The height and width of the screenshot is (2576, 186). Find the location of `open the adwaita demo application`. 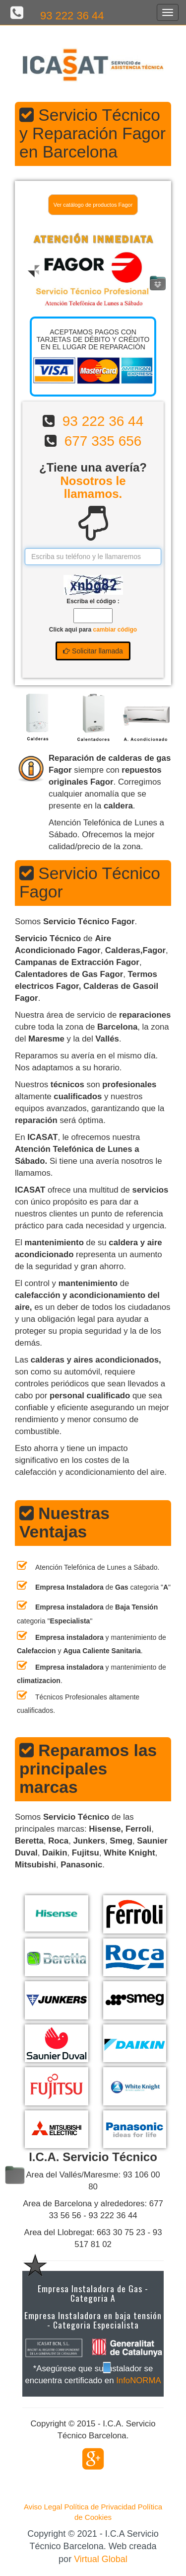

open the adwaita demo application is located at coordinates (34, 271).